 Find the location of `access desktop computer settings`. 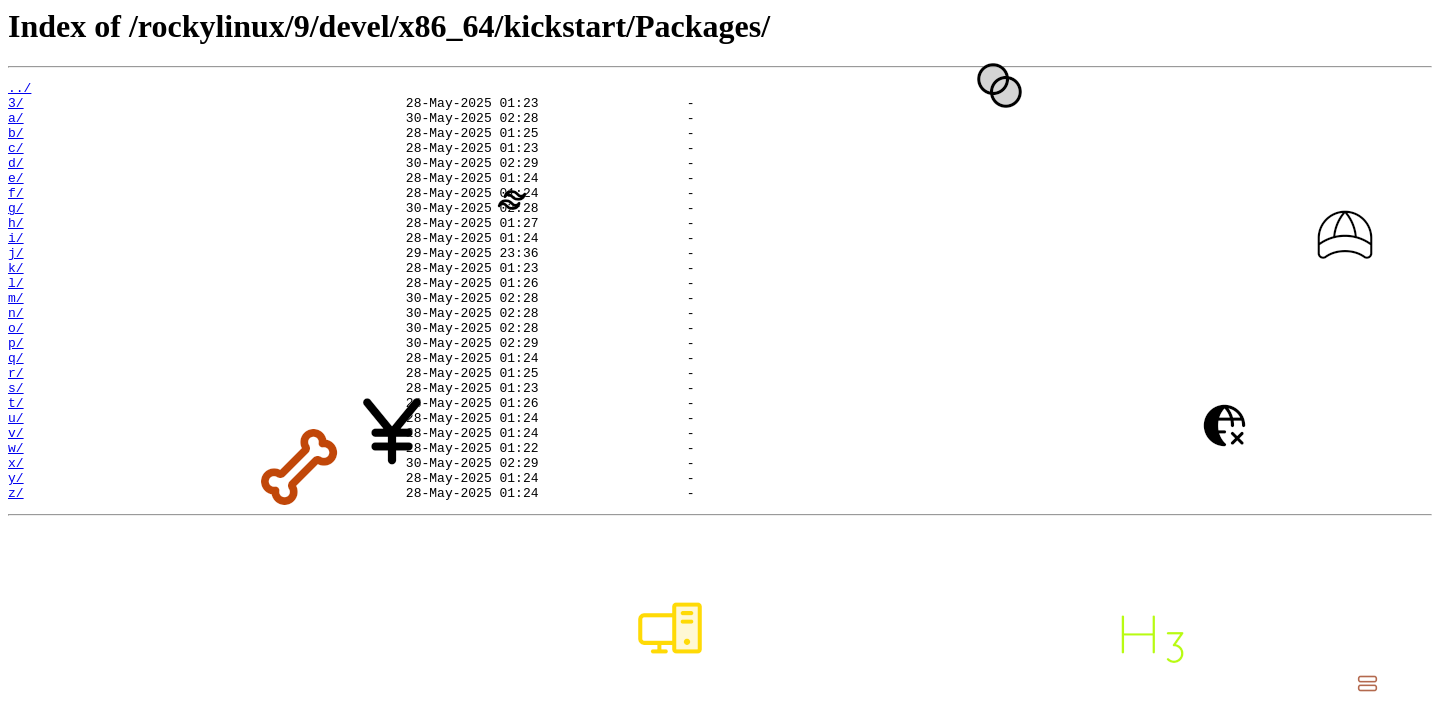

access desktop computer settings is located at coordinates (670, 628).